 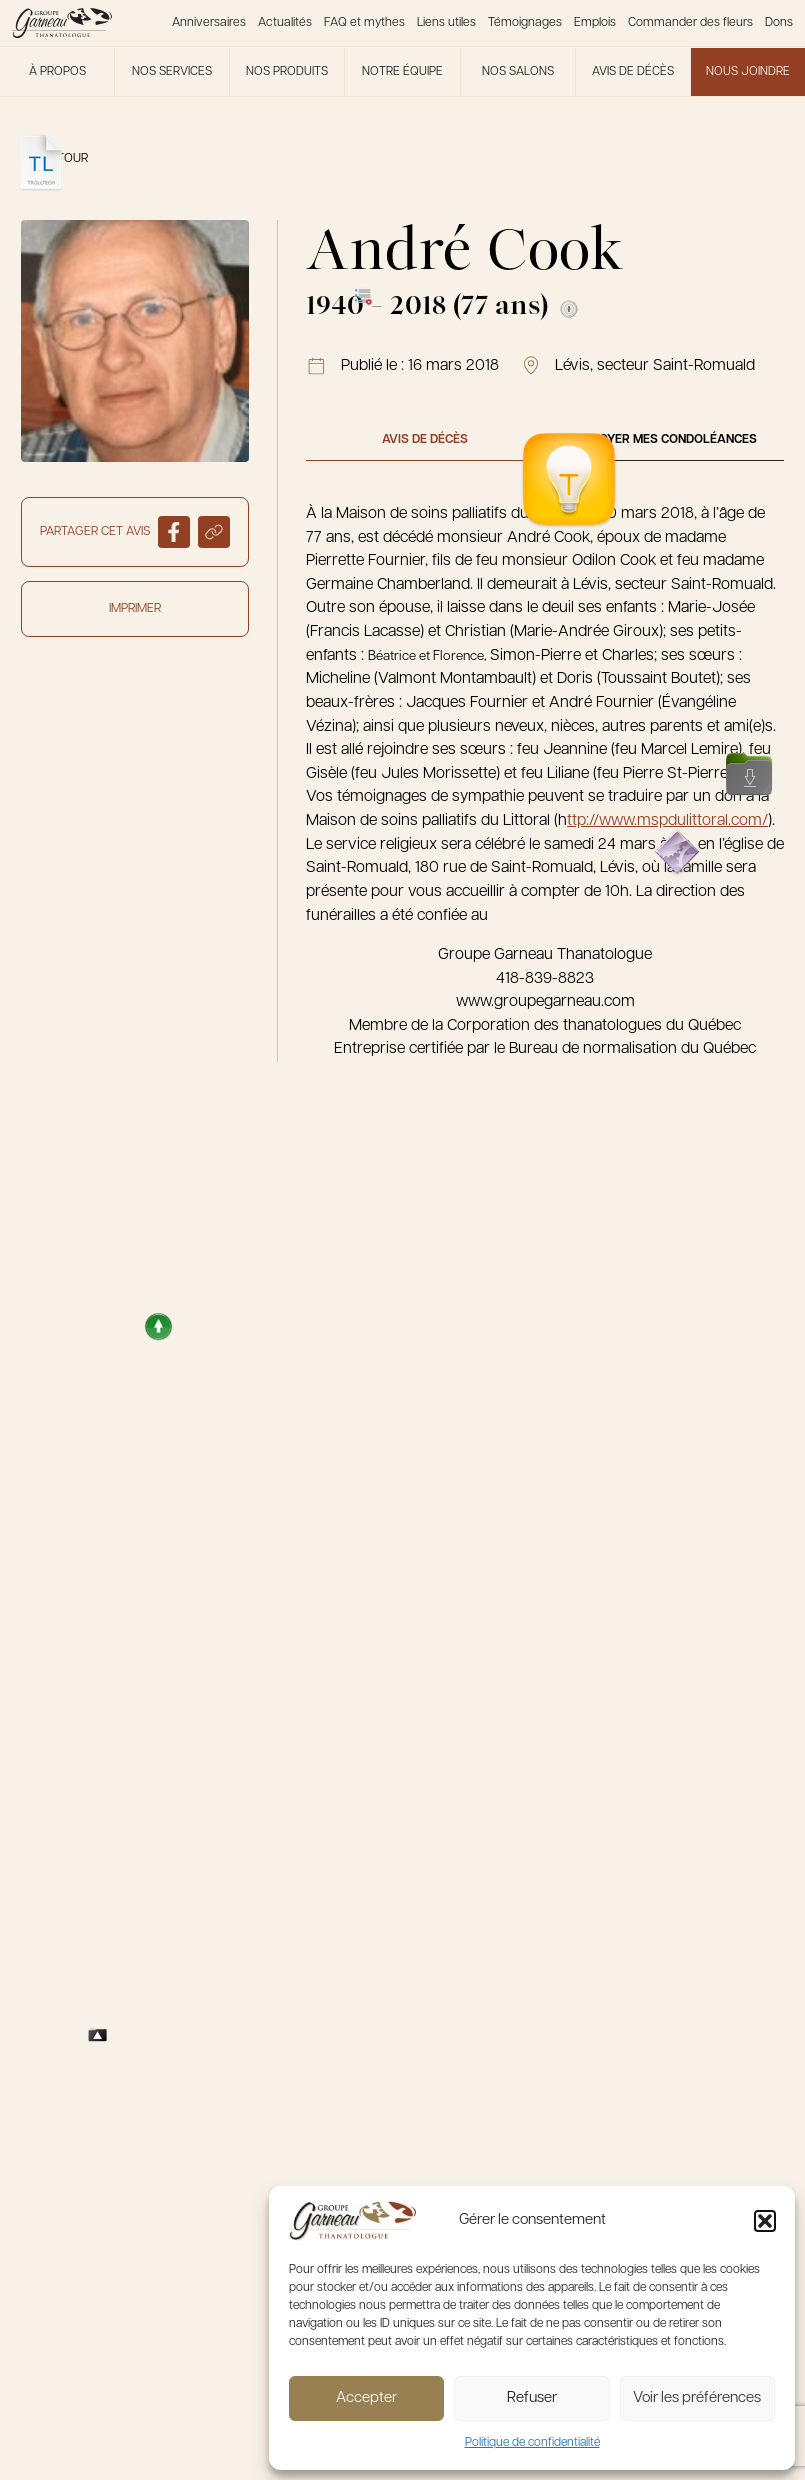 What do you see at coordinates (569, 309) in the screenshot?
I see `open passwords and keys manager` at bounding box center [569, 309].